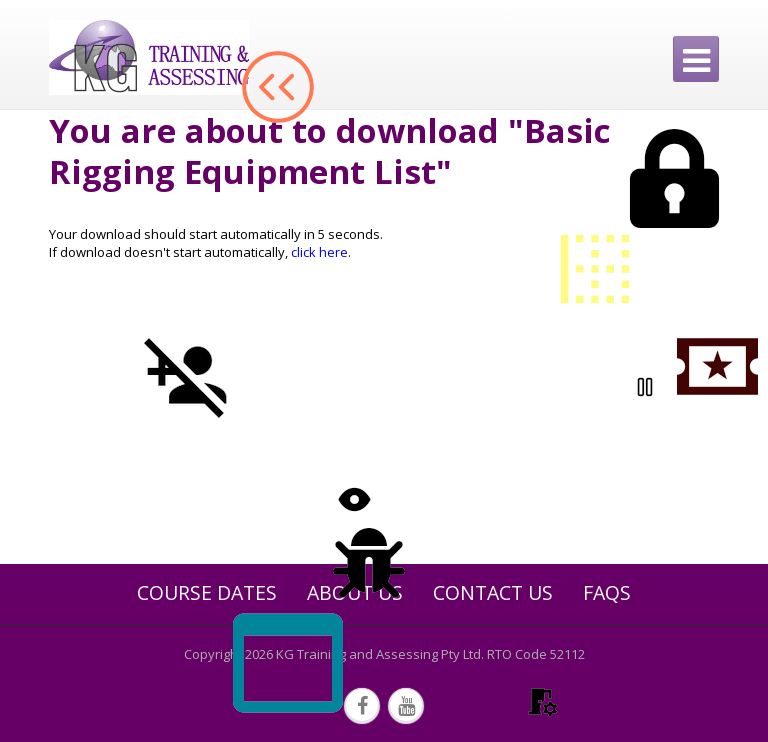 The width and height of the screenshot is (768, 742). What do you see at coordinates (645, 387) in the screenshot?
I see `pause media playback` at bounding box center [645, 387].